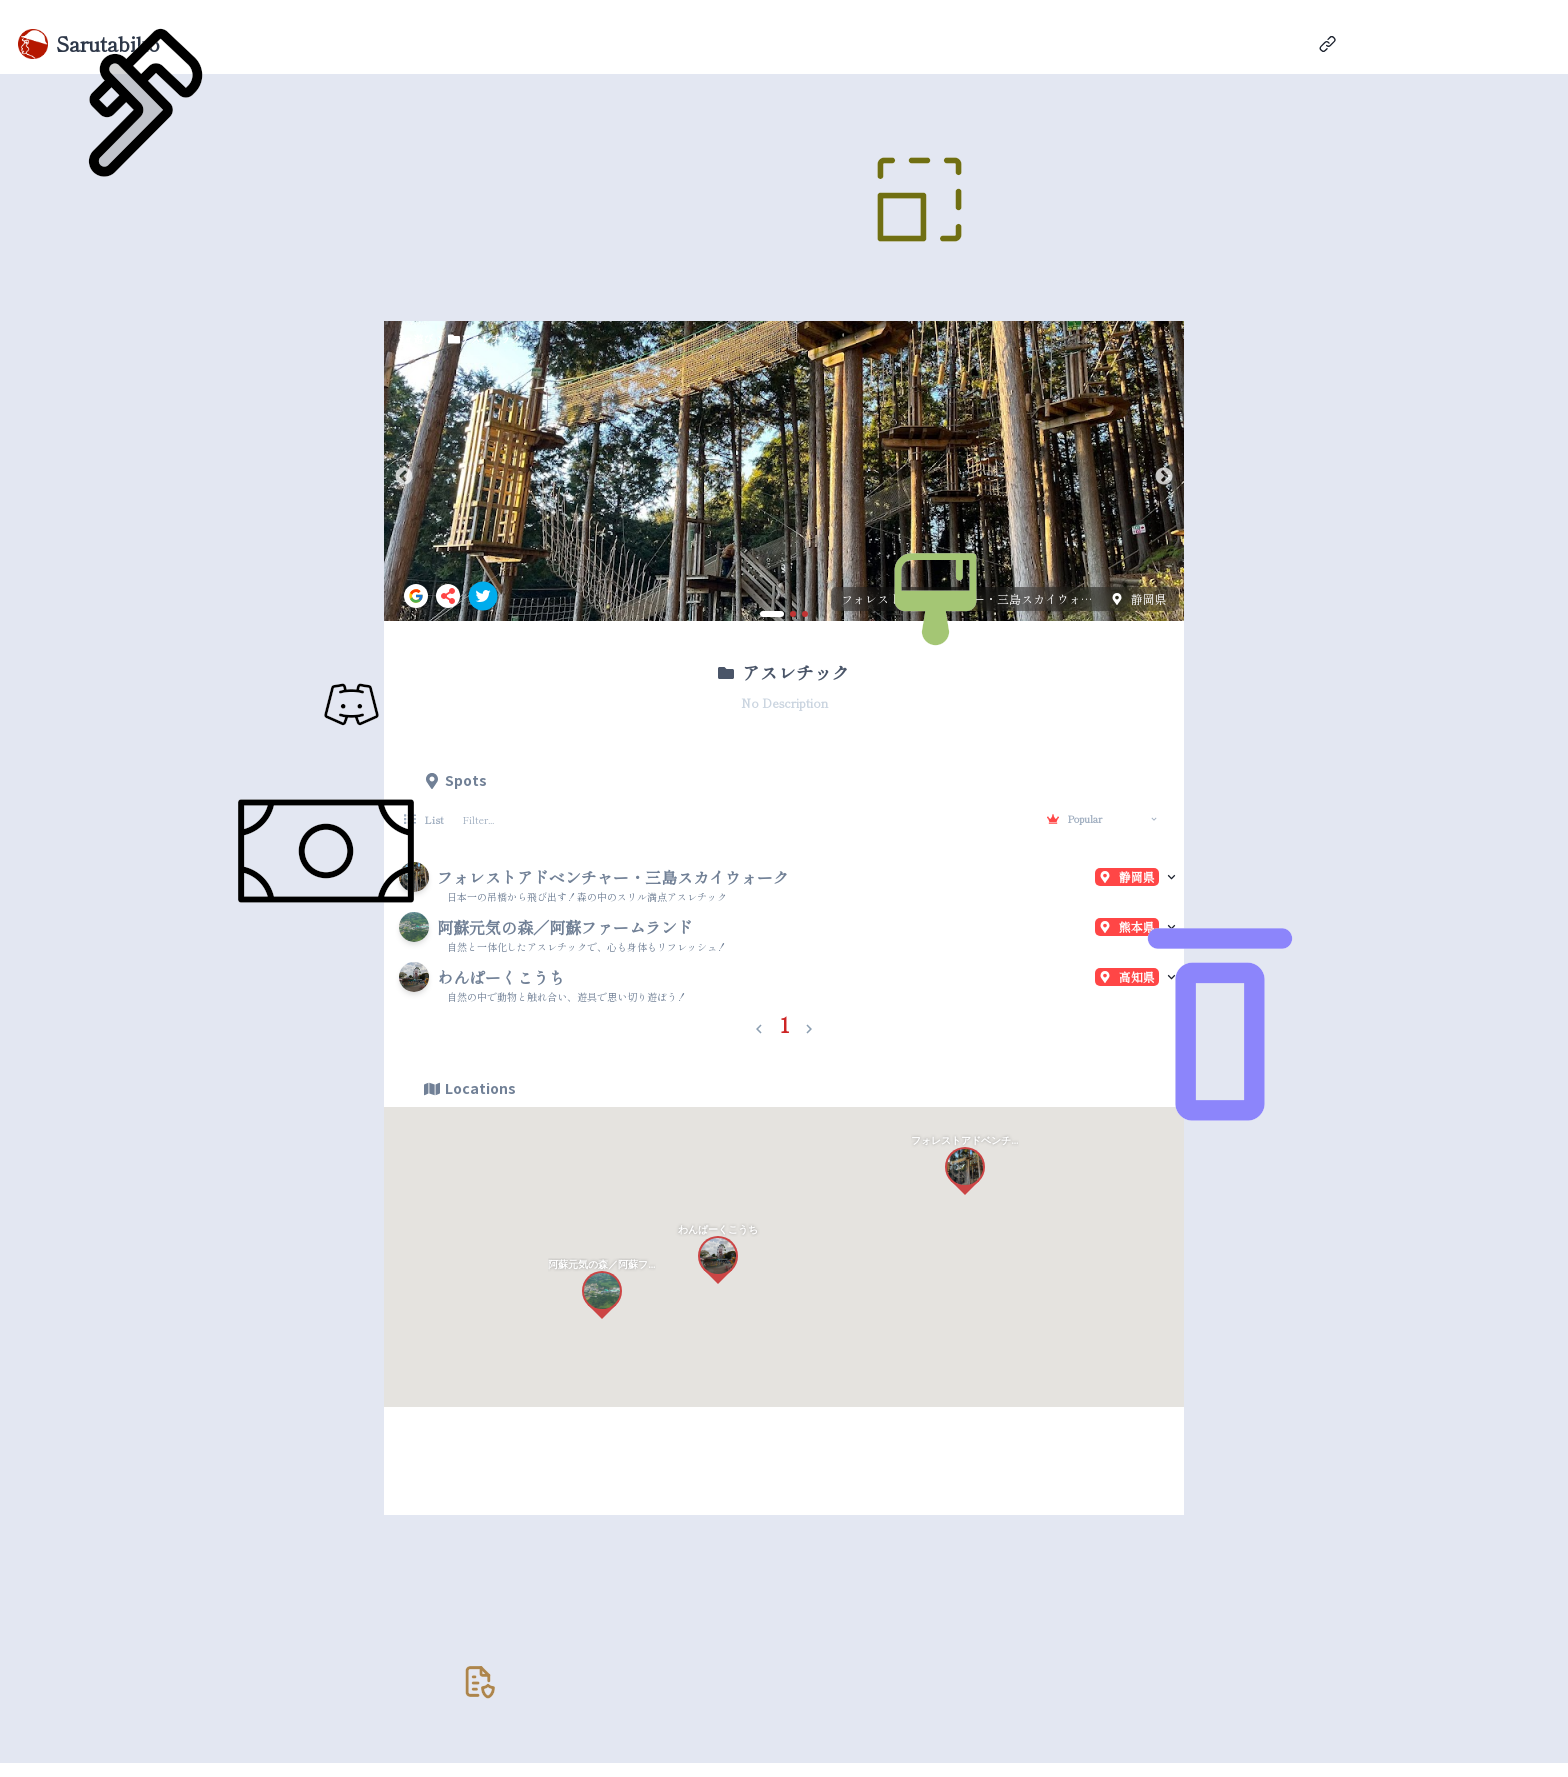 This screenshot has width=1568, height=1777. I want to click on align selected element to the top, so click(1220, 1021).